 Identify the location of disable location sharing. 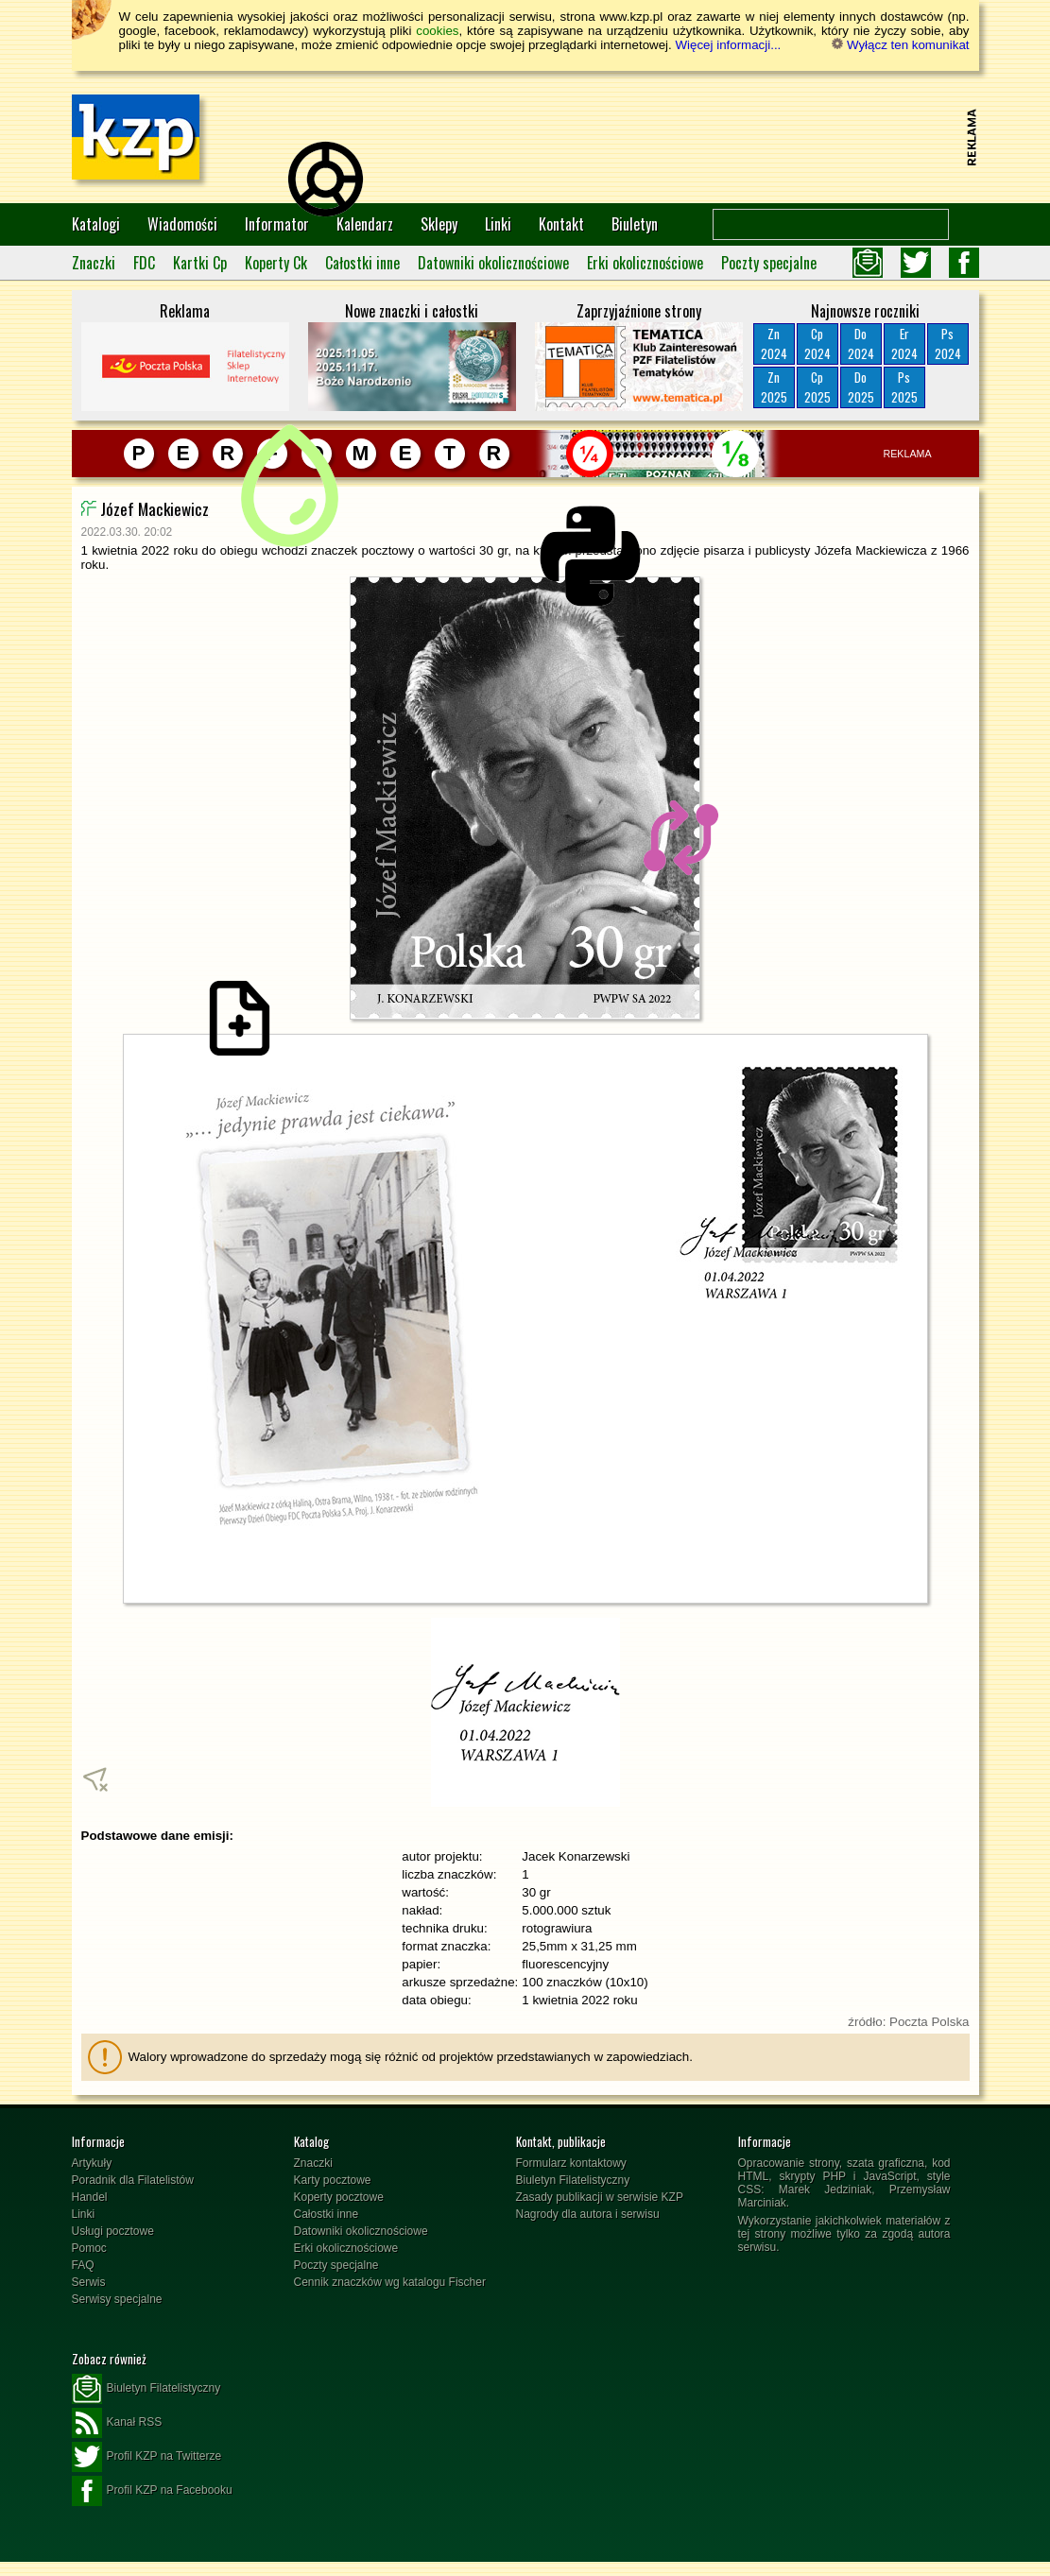
(95, 1778).